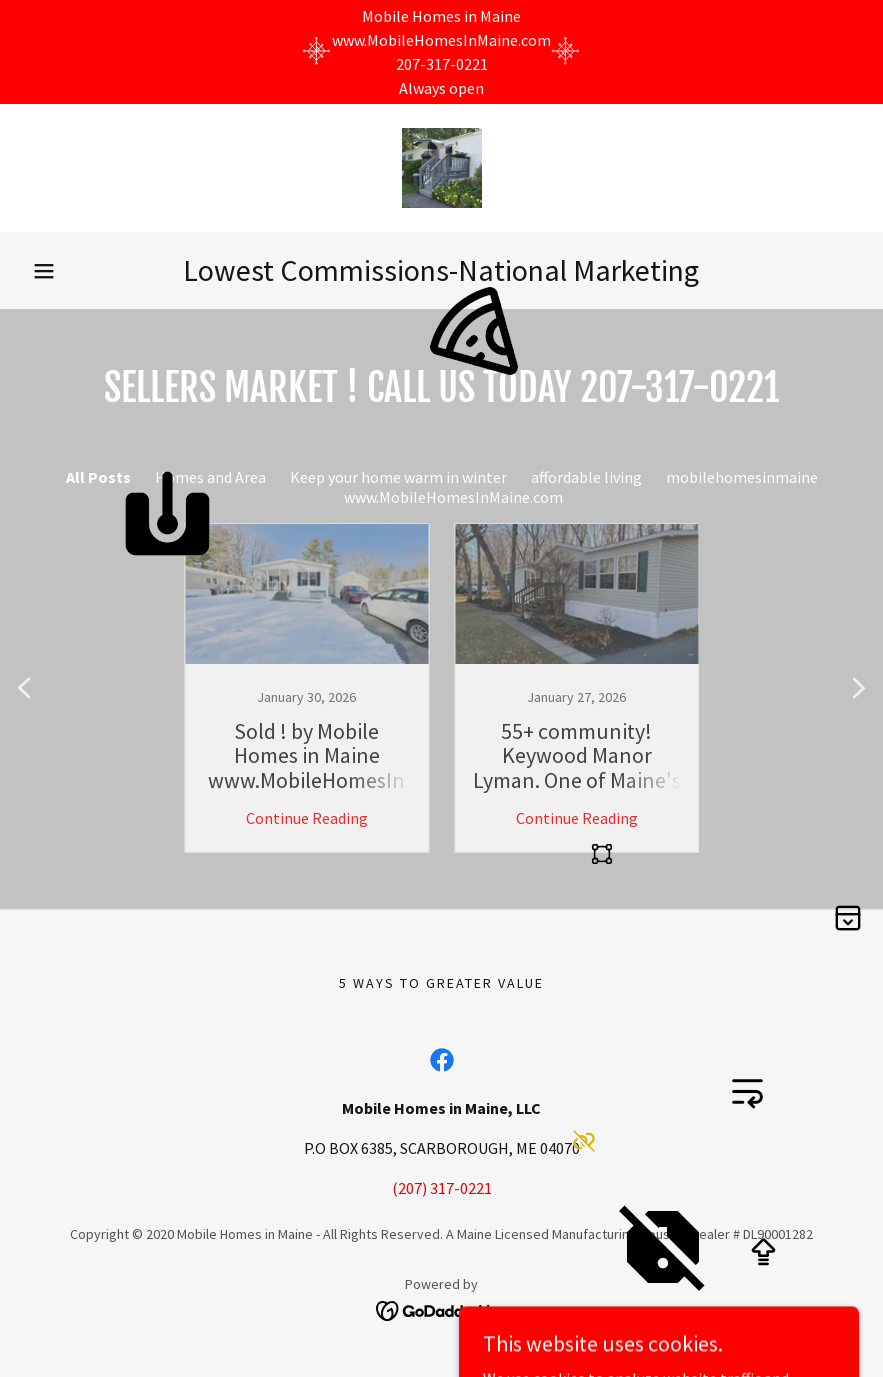 The width and height of the screenshot is (883, 1377). I want to click on collapse the top panel, so click(848, 918).